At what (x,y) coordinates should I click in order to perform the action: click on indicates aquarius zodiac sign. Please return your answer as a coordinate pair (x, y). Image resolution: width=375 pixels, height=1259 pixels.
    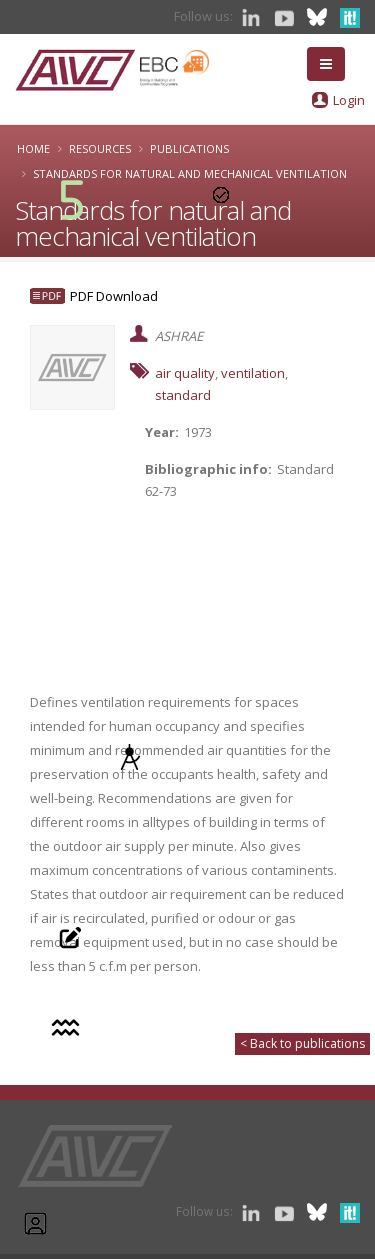
    Looking at the image, I should click on (65, 1027).